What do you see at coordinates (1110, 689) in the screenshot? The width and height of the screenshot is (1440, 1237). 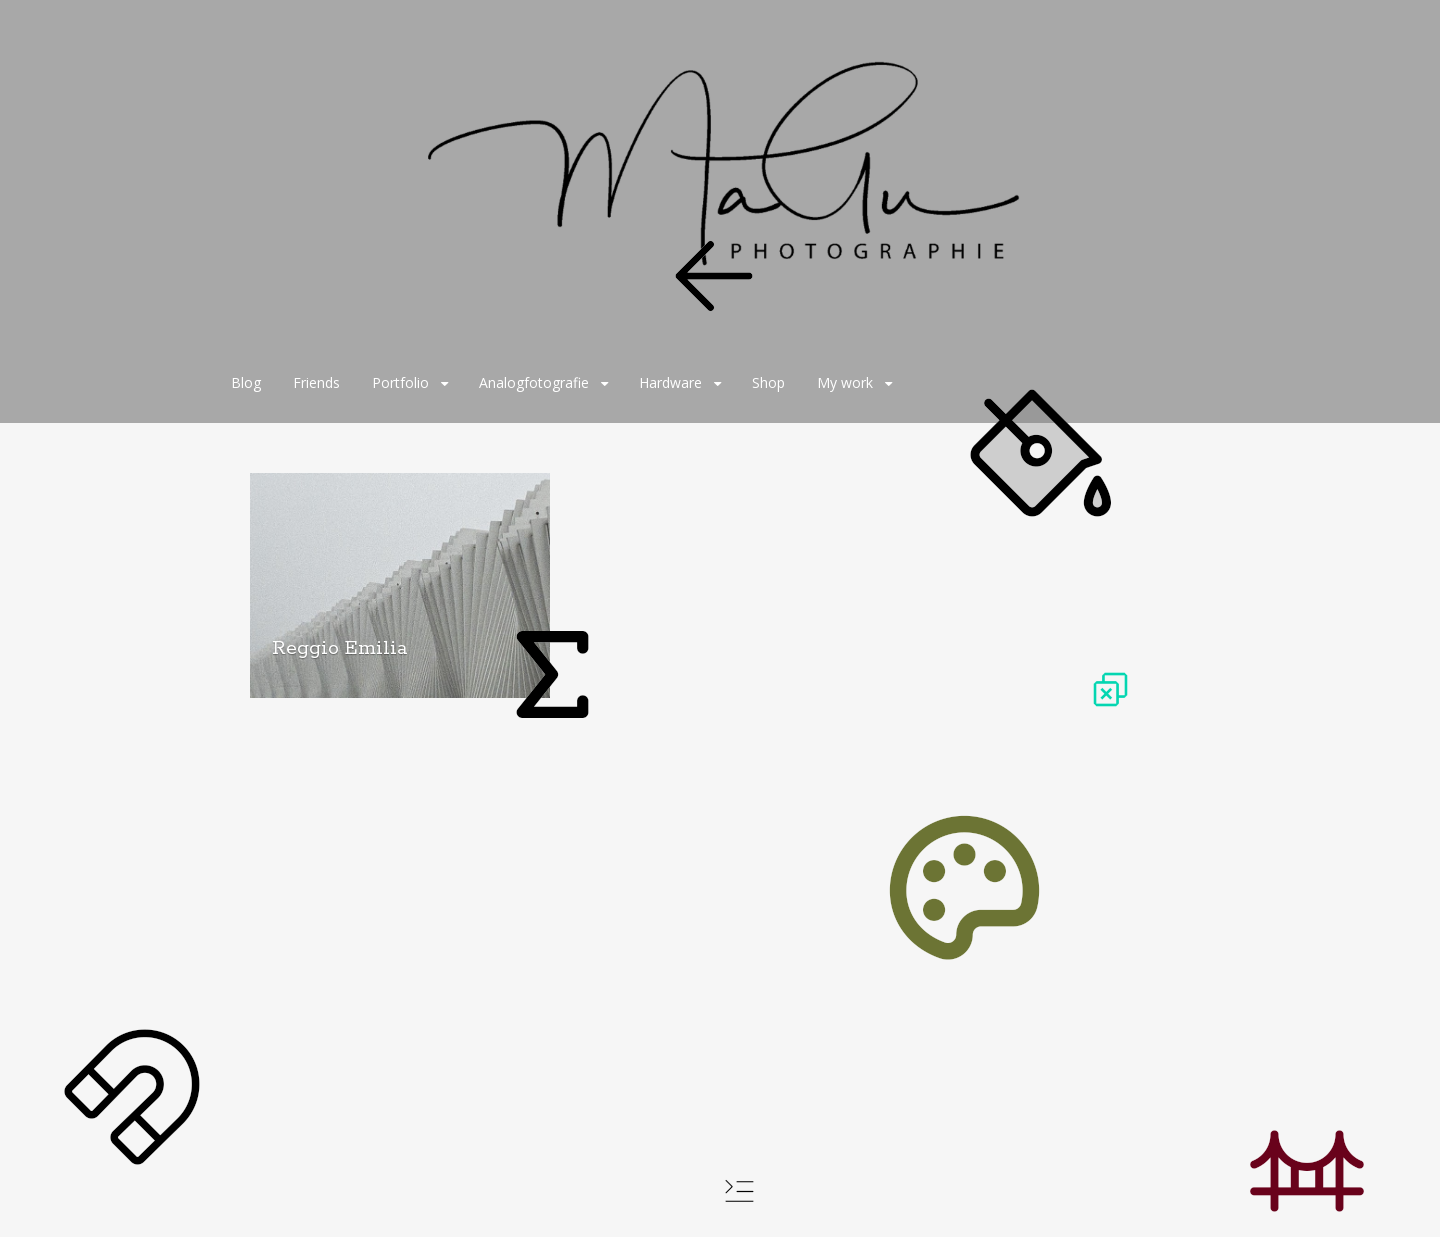 I see `close all open tabs or windows` at bounding box center [1110, 689].